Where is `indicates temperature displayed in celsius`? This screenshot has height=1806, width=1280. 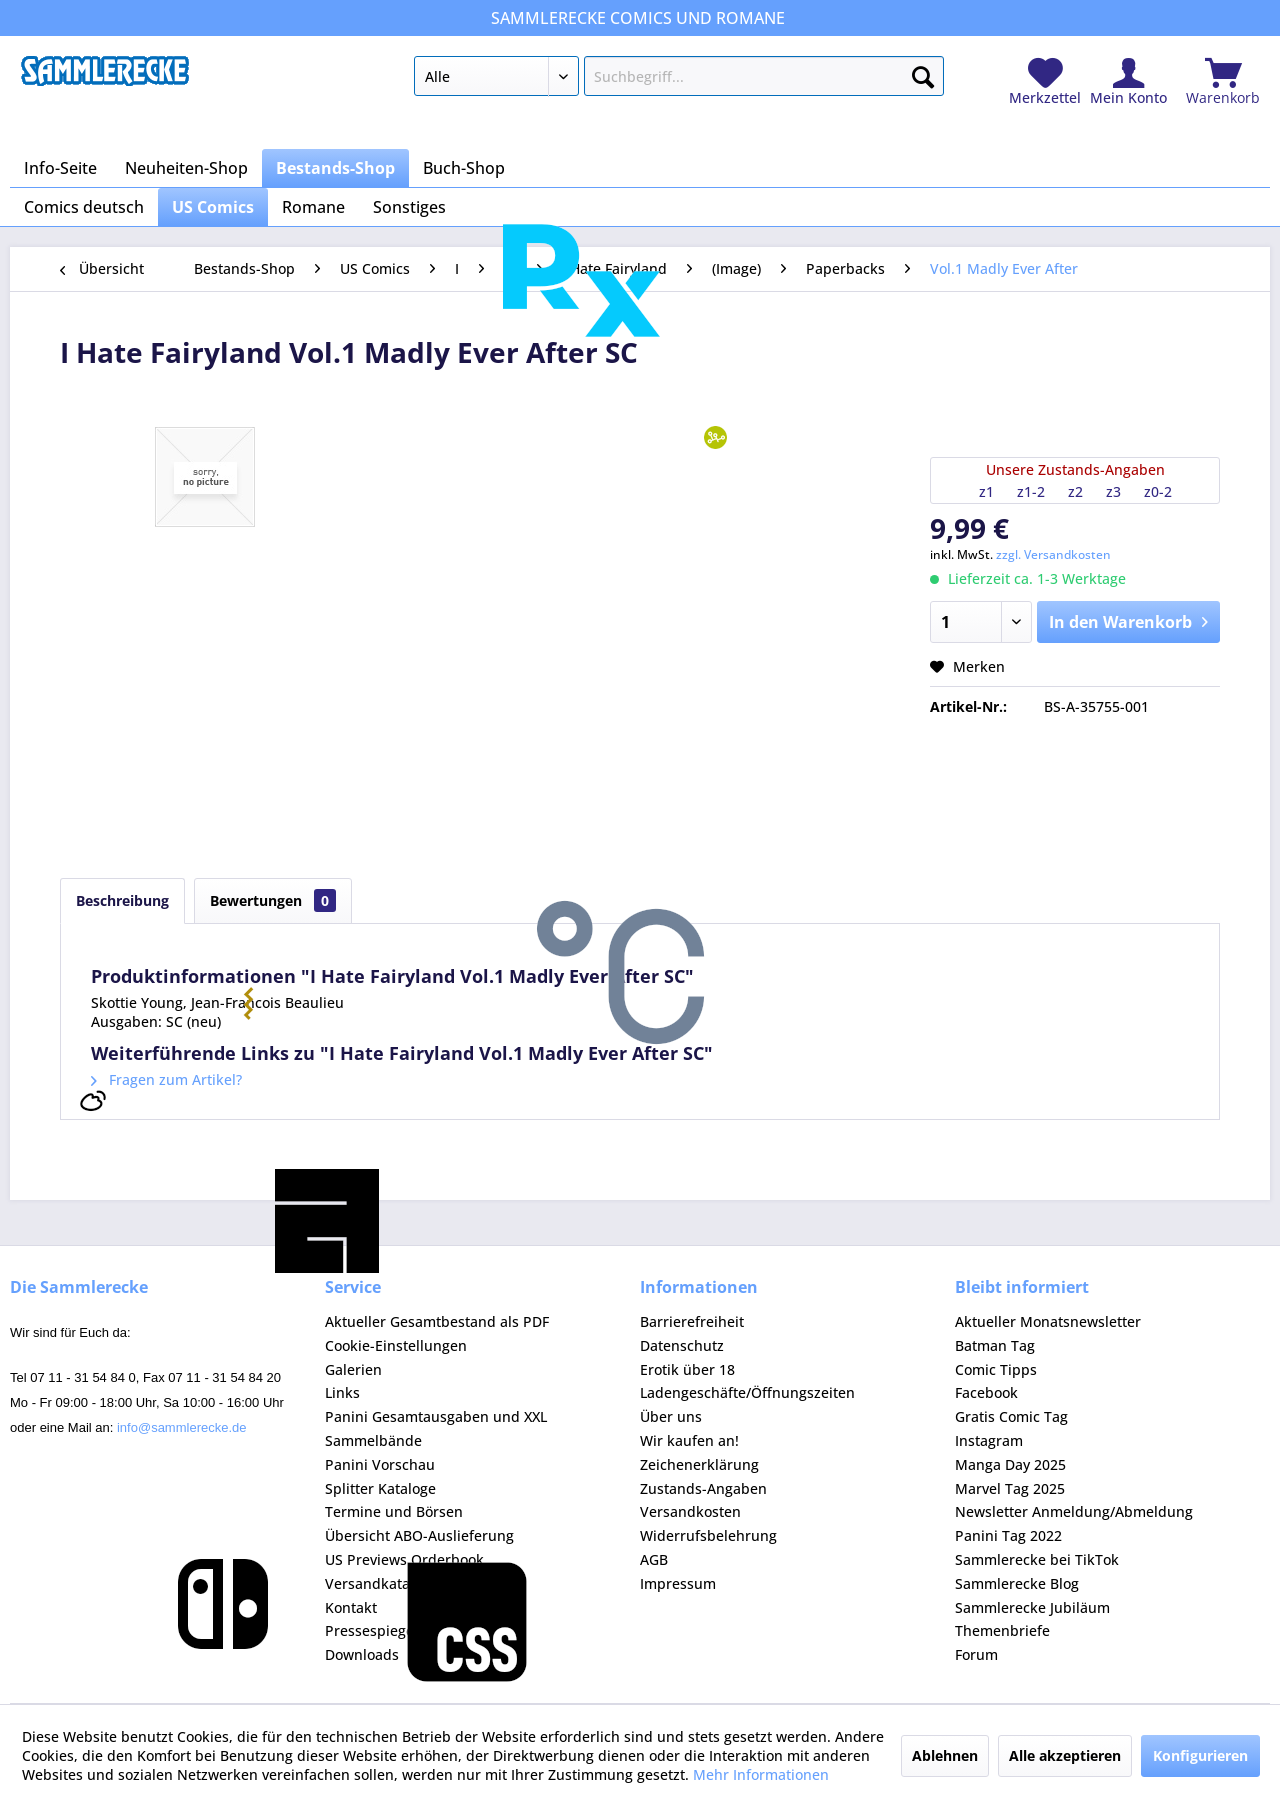 indicates temperature displayed in celsius is located at coordinates (624, 972).